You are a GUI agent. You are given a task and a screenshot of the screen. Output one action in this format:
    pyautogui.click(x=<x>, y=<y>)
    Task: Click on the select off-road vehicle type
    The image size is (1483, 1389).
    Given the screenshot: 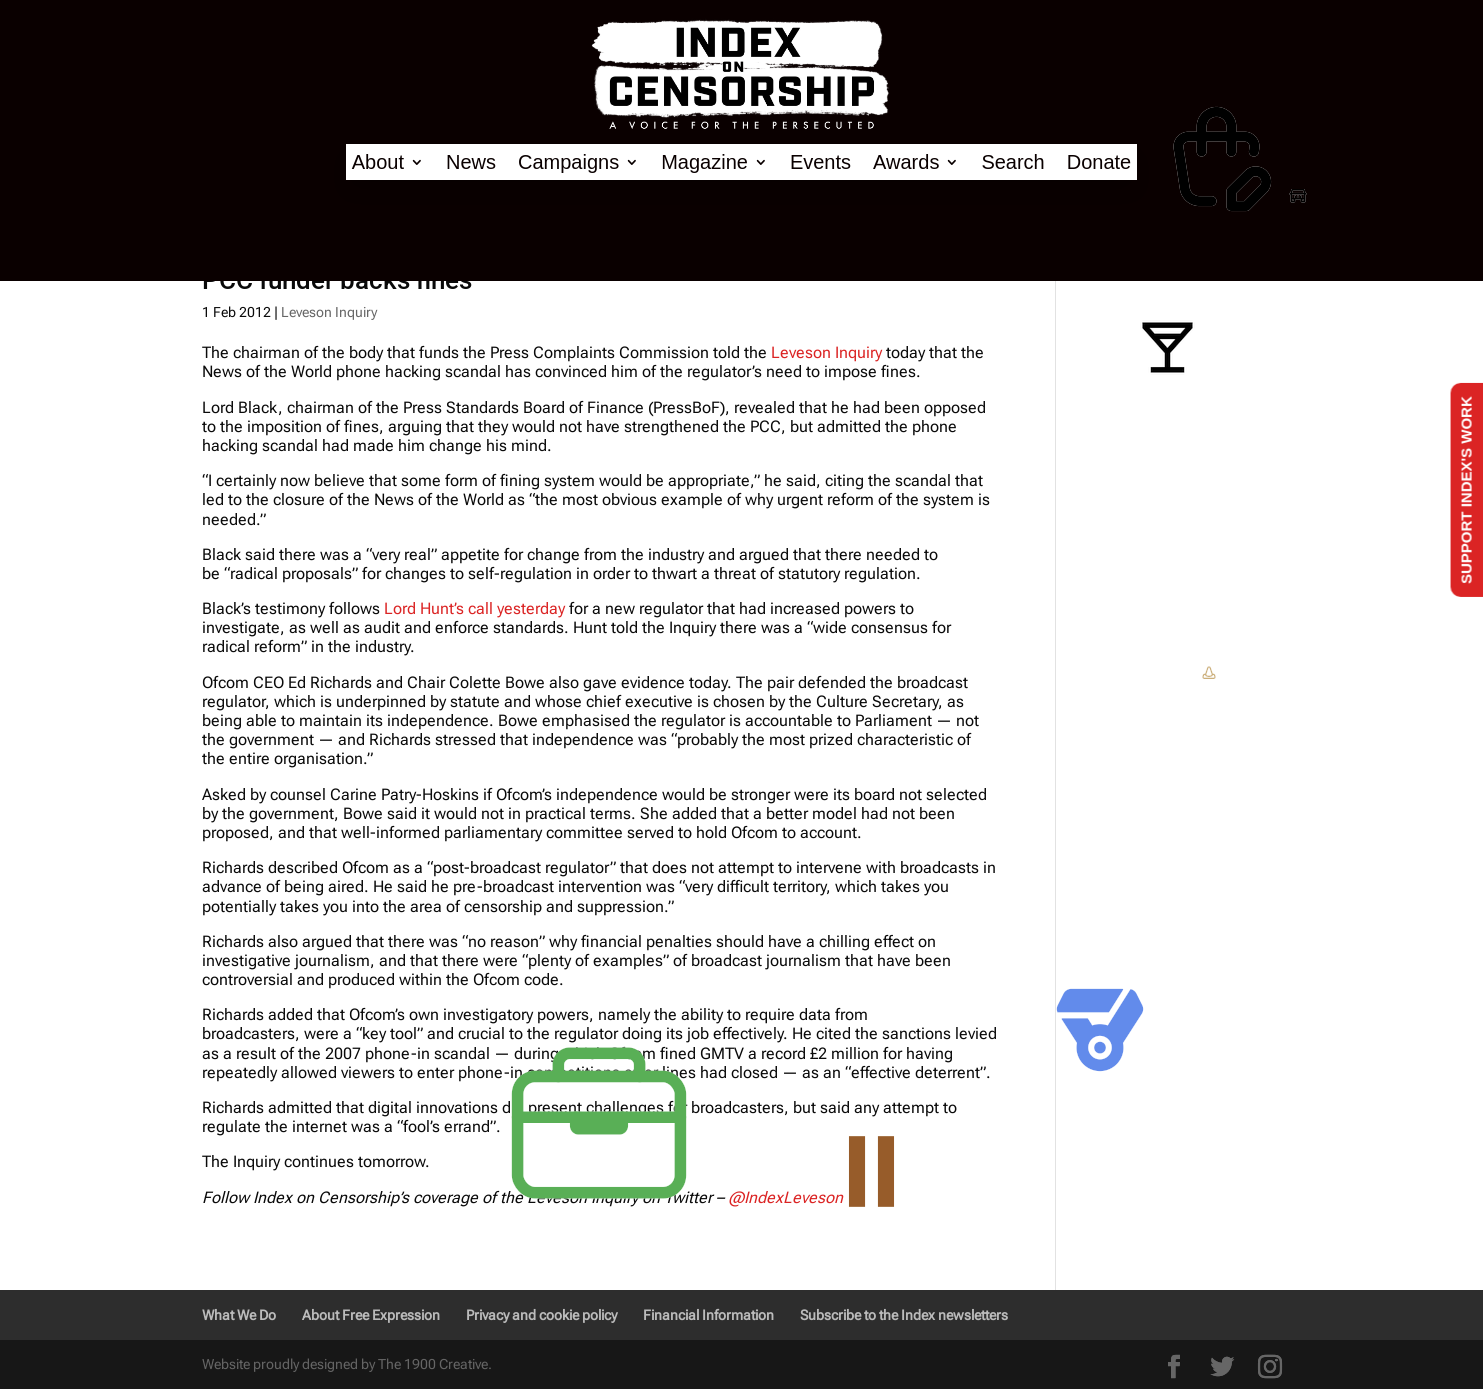 What is the action you would take?
    pyautogui.click(x=1298, y=196)
    